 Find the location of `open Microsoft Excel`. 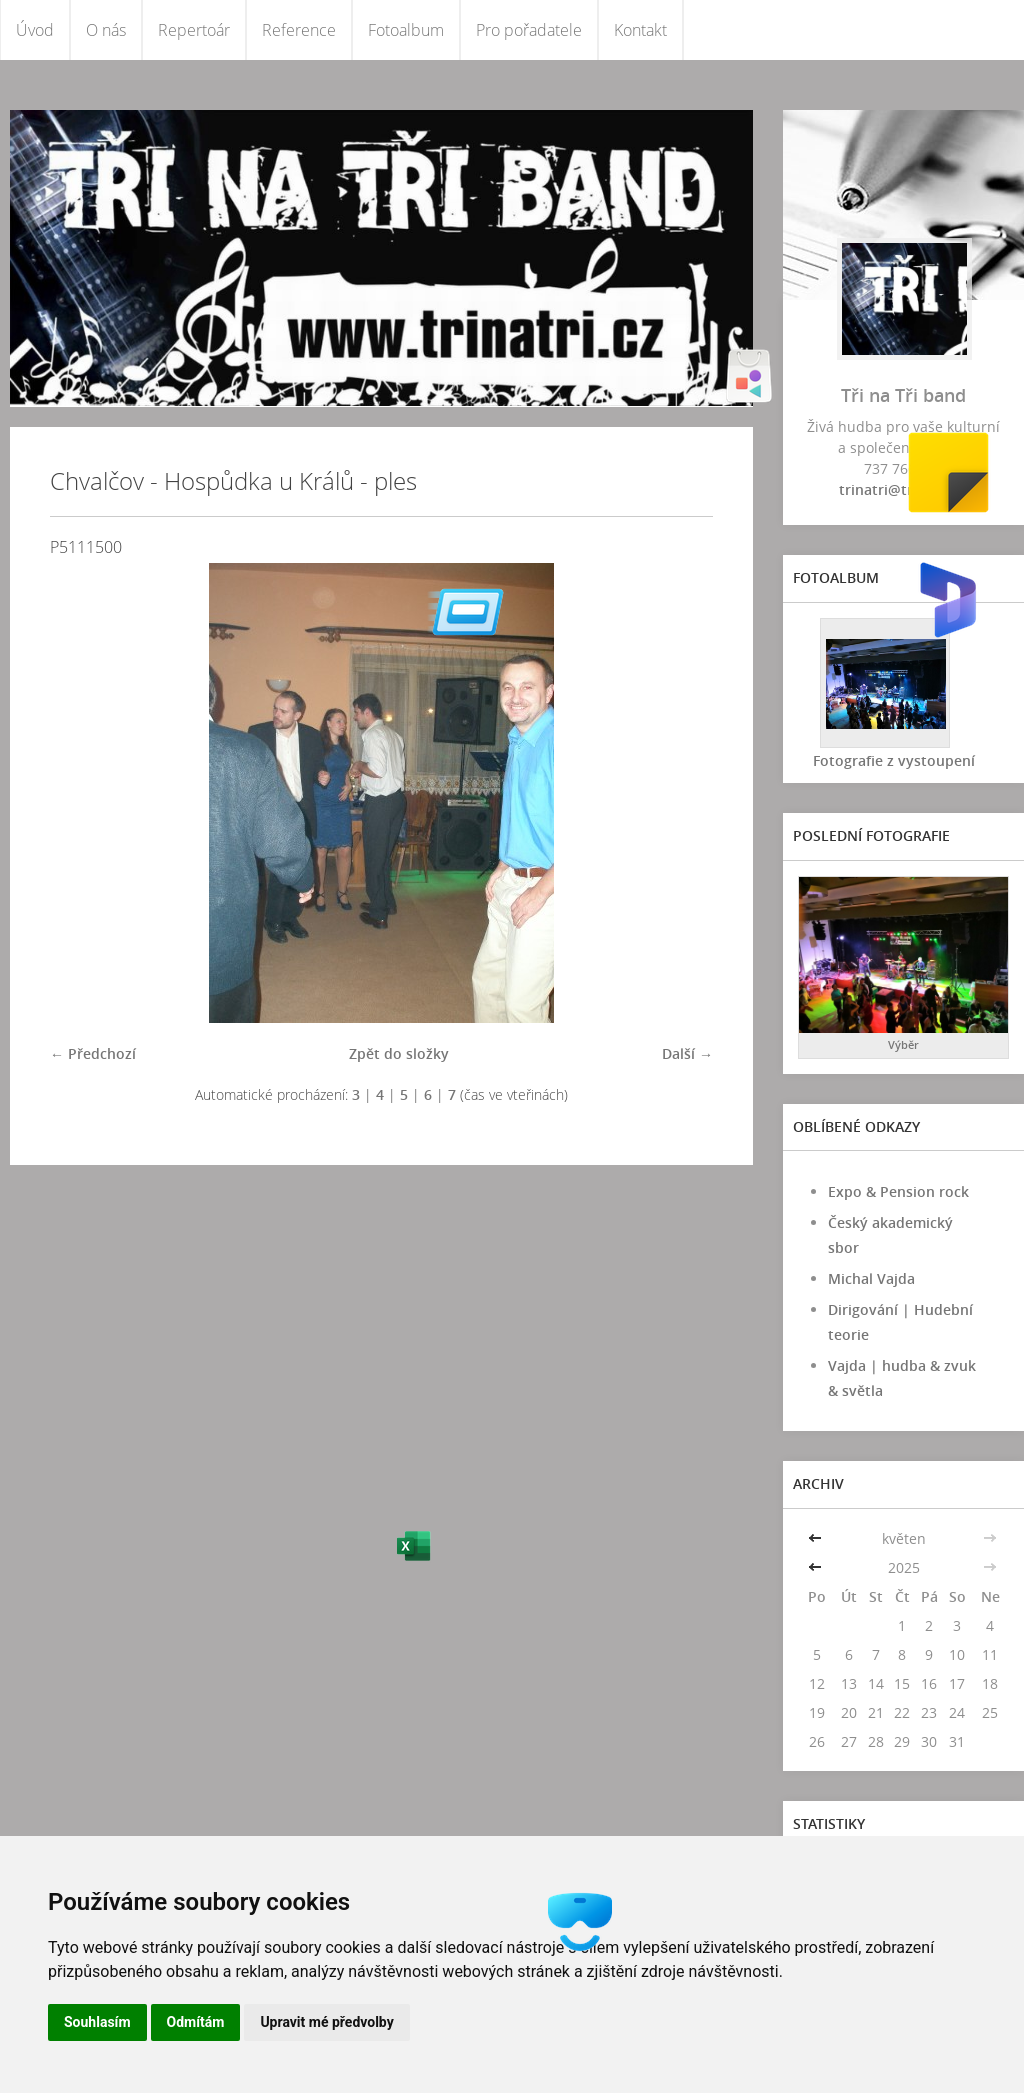

open Microsoft Excel is located at coordinates (414, 1546).